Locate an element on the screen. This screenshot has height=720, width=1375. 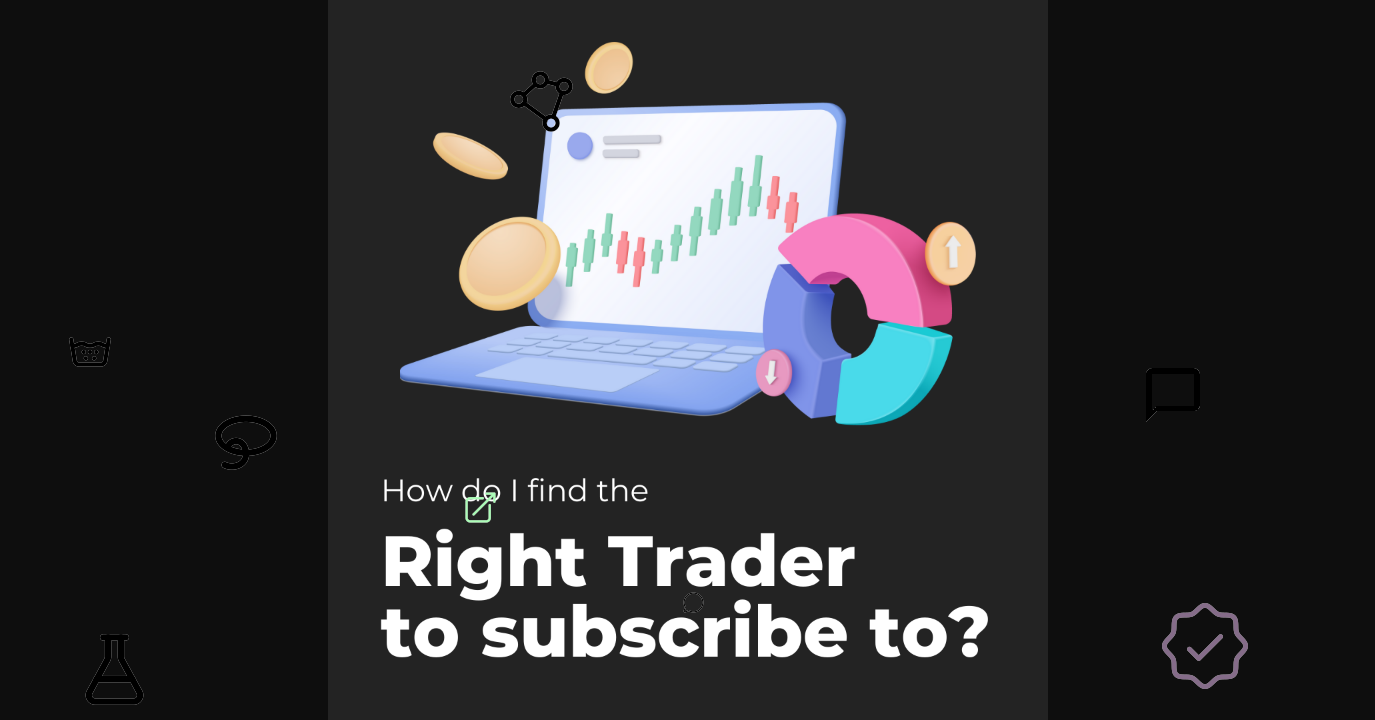
freehand selection tool is located at coordinates (246, 440).